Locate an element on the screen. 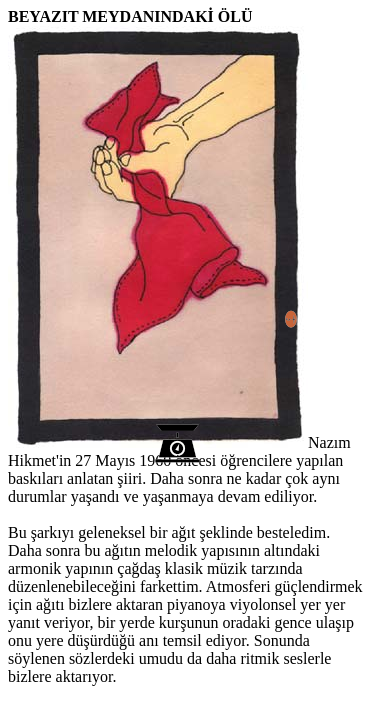  weigh ingredients for a recipe is located at coordinates (177, 438).